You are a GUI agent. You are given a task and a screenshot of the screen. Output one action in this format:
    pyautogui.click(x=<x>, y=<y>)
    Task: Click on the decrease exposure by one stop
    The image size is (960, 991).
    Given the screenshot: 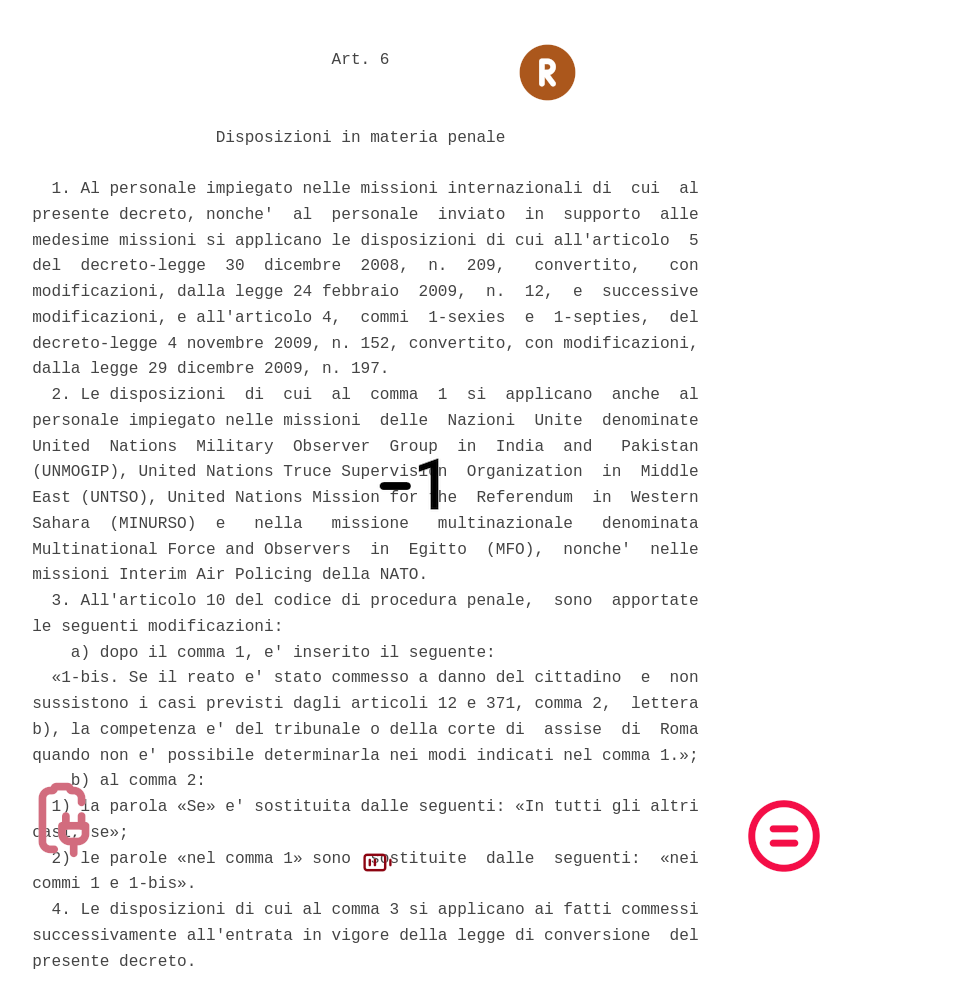 What is the action you would take?
    pyautogui.click(x=411, y=486)
    